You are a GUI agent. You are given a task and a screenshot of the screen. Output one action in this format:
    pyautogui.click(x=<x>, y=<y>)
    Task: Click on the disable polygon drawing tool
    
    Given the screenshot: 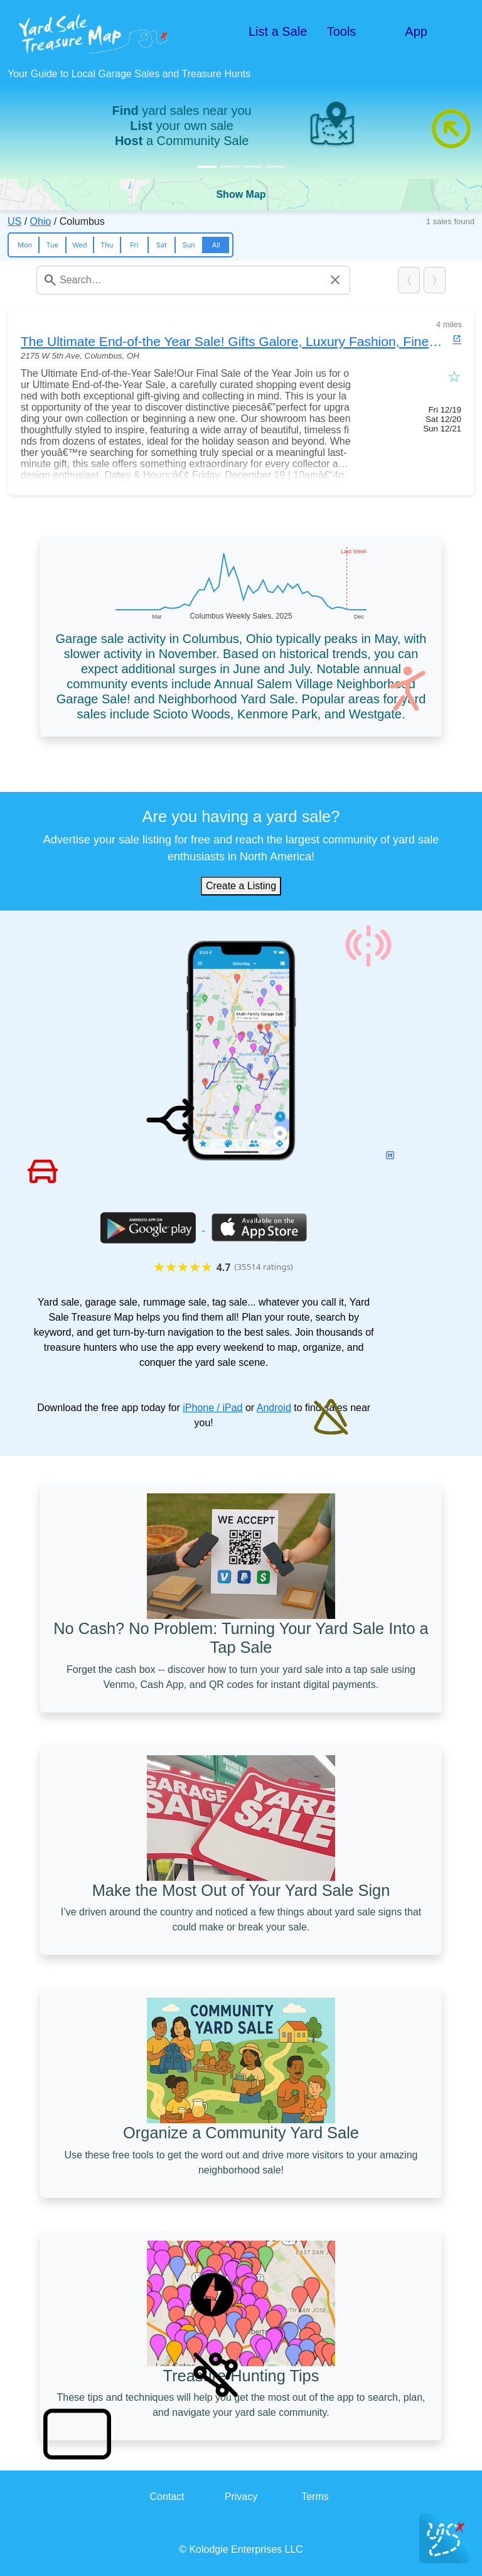 What is the action you would take?
    pyautogui.click(x=215, y=2374)
    